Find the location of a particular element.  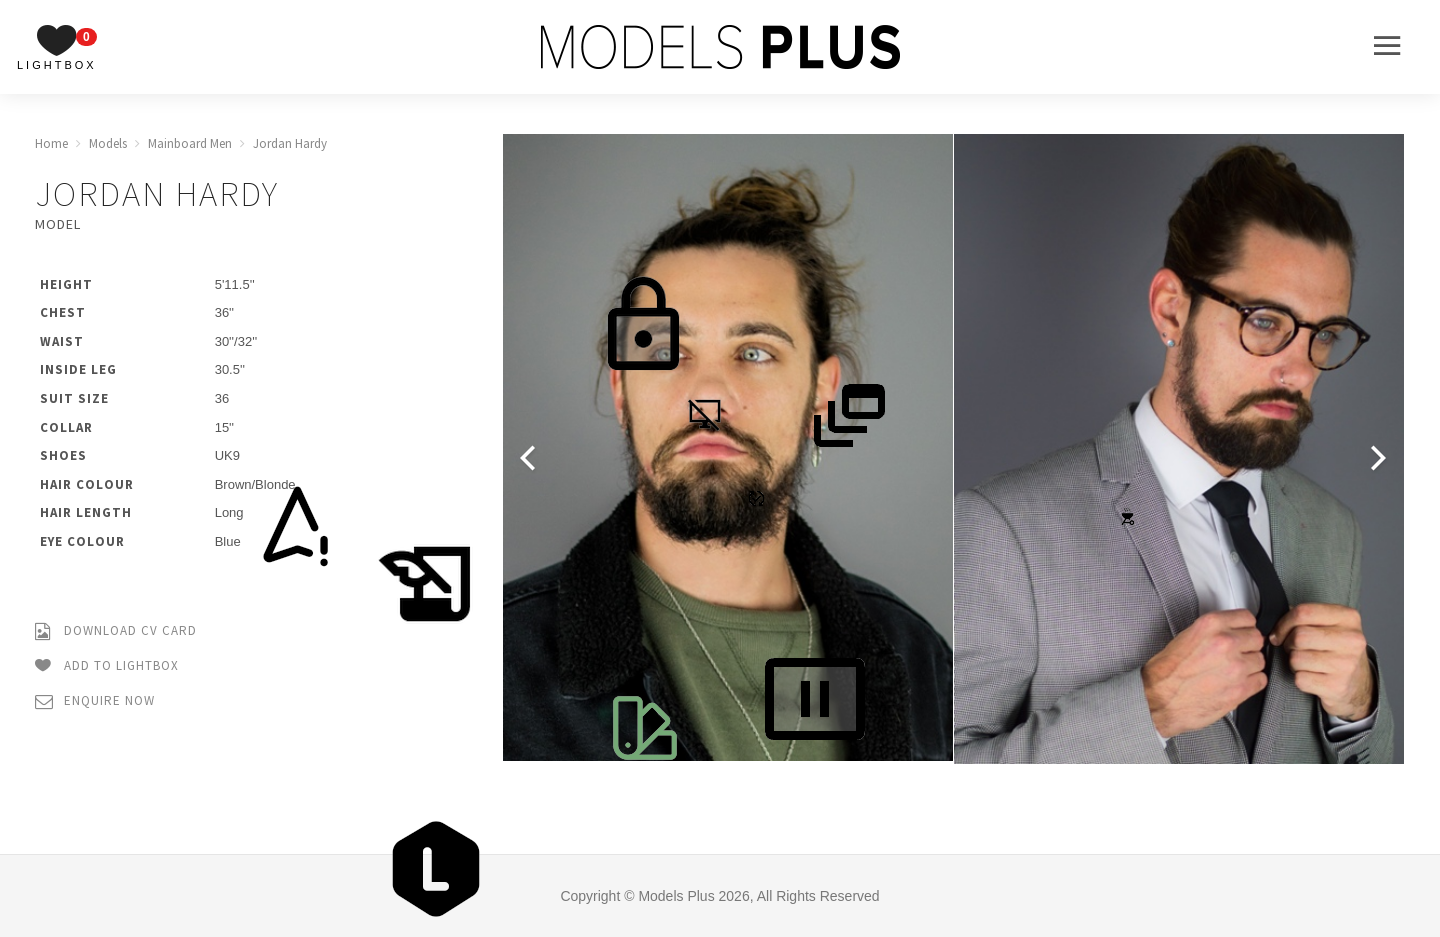

indicates a category or item labeled "L" is located at coordinates (436, 869).